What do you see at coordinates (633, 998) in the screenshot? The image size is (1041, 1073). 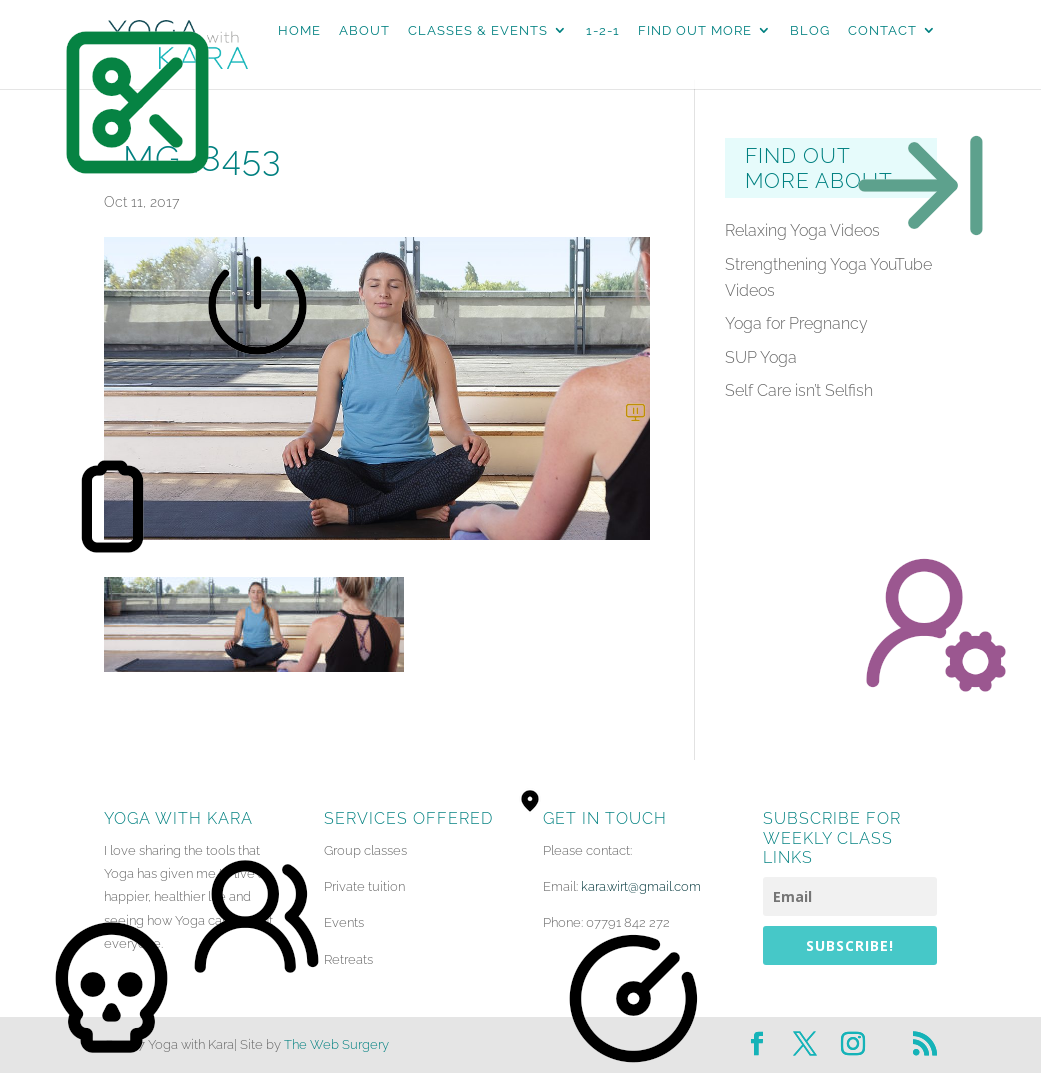 I see `view performance or speed metrics` at bounding box center [633, 998].